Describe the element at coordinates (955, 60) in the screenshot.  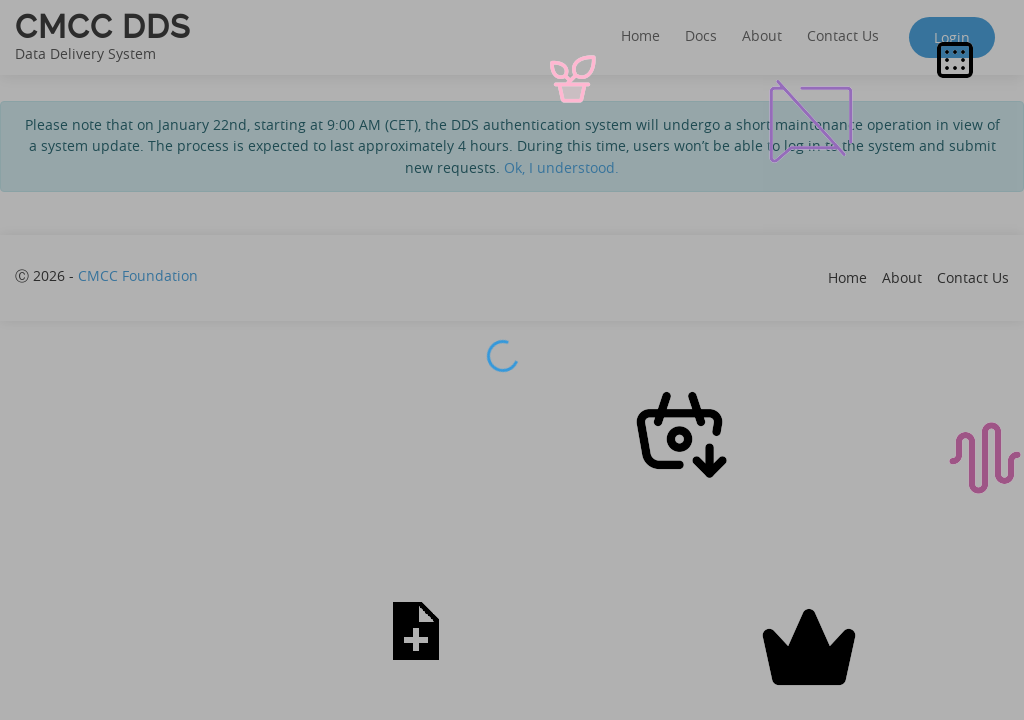
I see `adjust padding or spacing within a container` at that location.